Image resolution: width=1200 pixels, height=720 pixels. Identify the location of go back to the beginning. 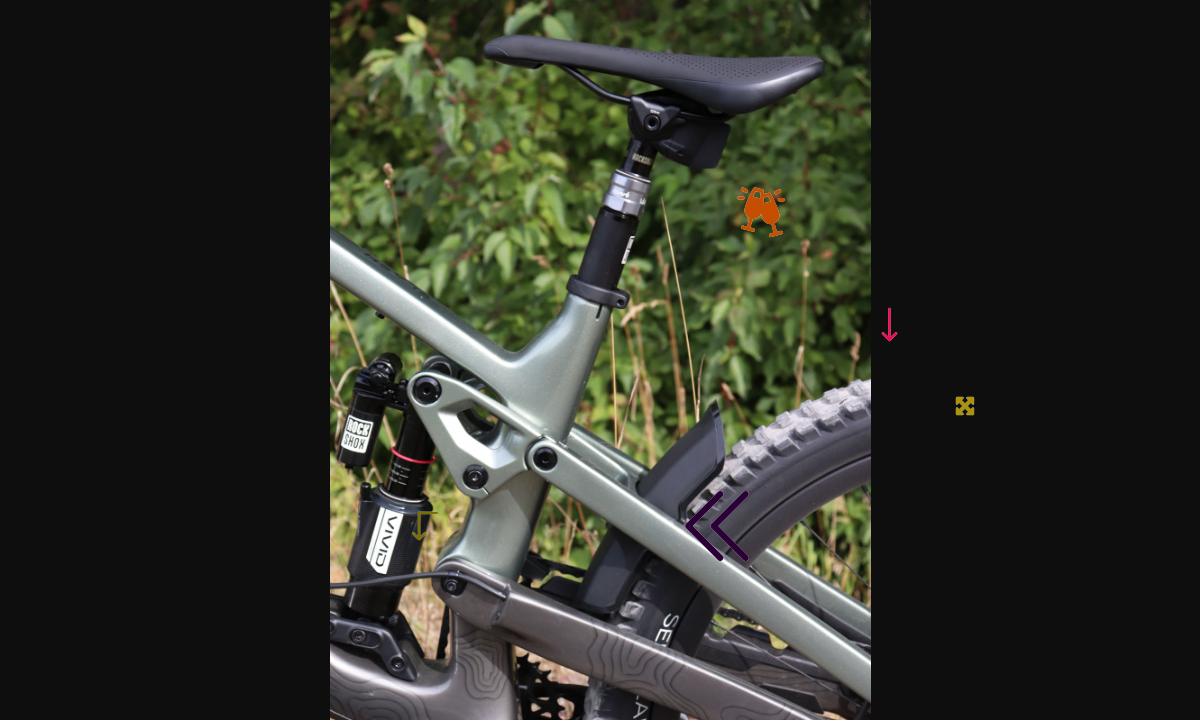
(717, 526).